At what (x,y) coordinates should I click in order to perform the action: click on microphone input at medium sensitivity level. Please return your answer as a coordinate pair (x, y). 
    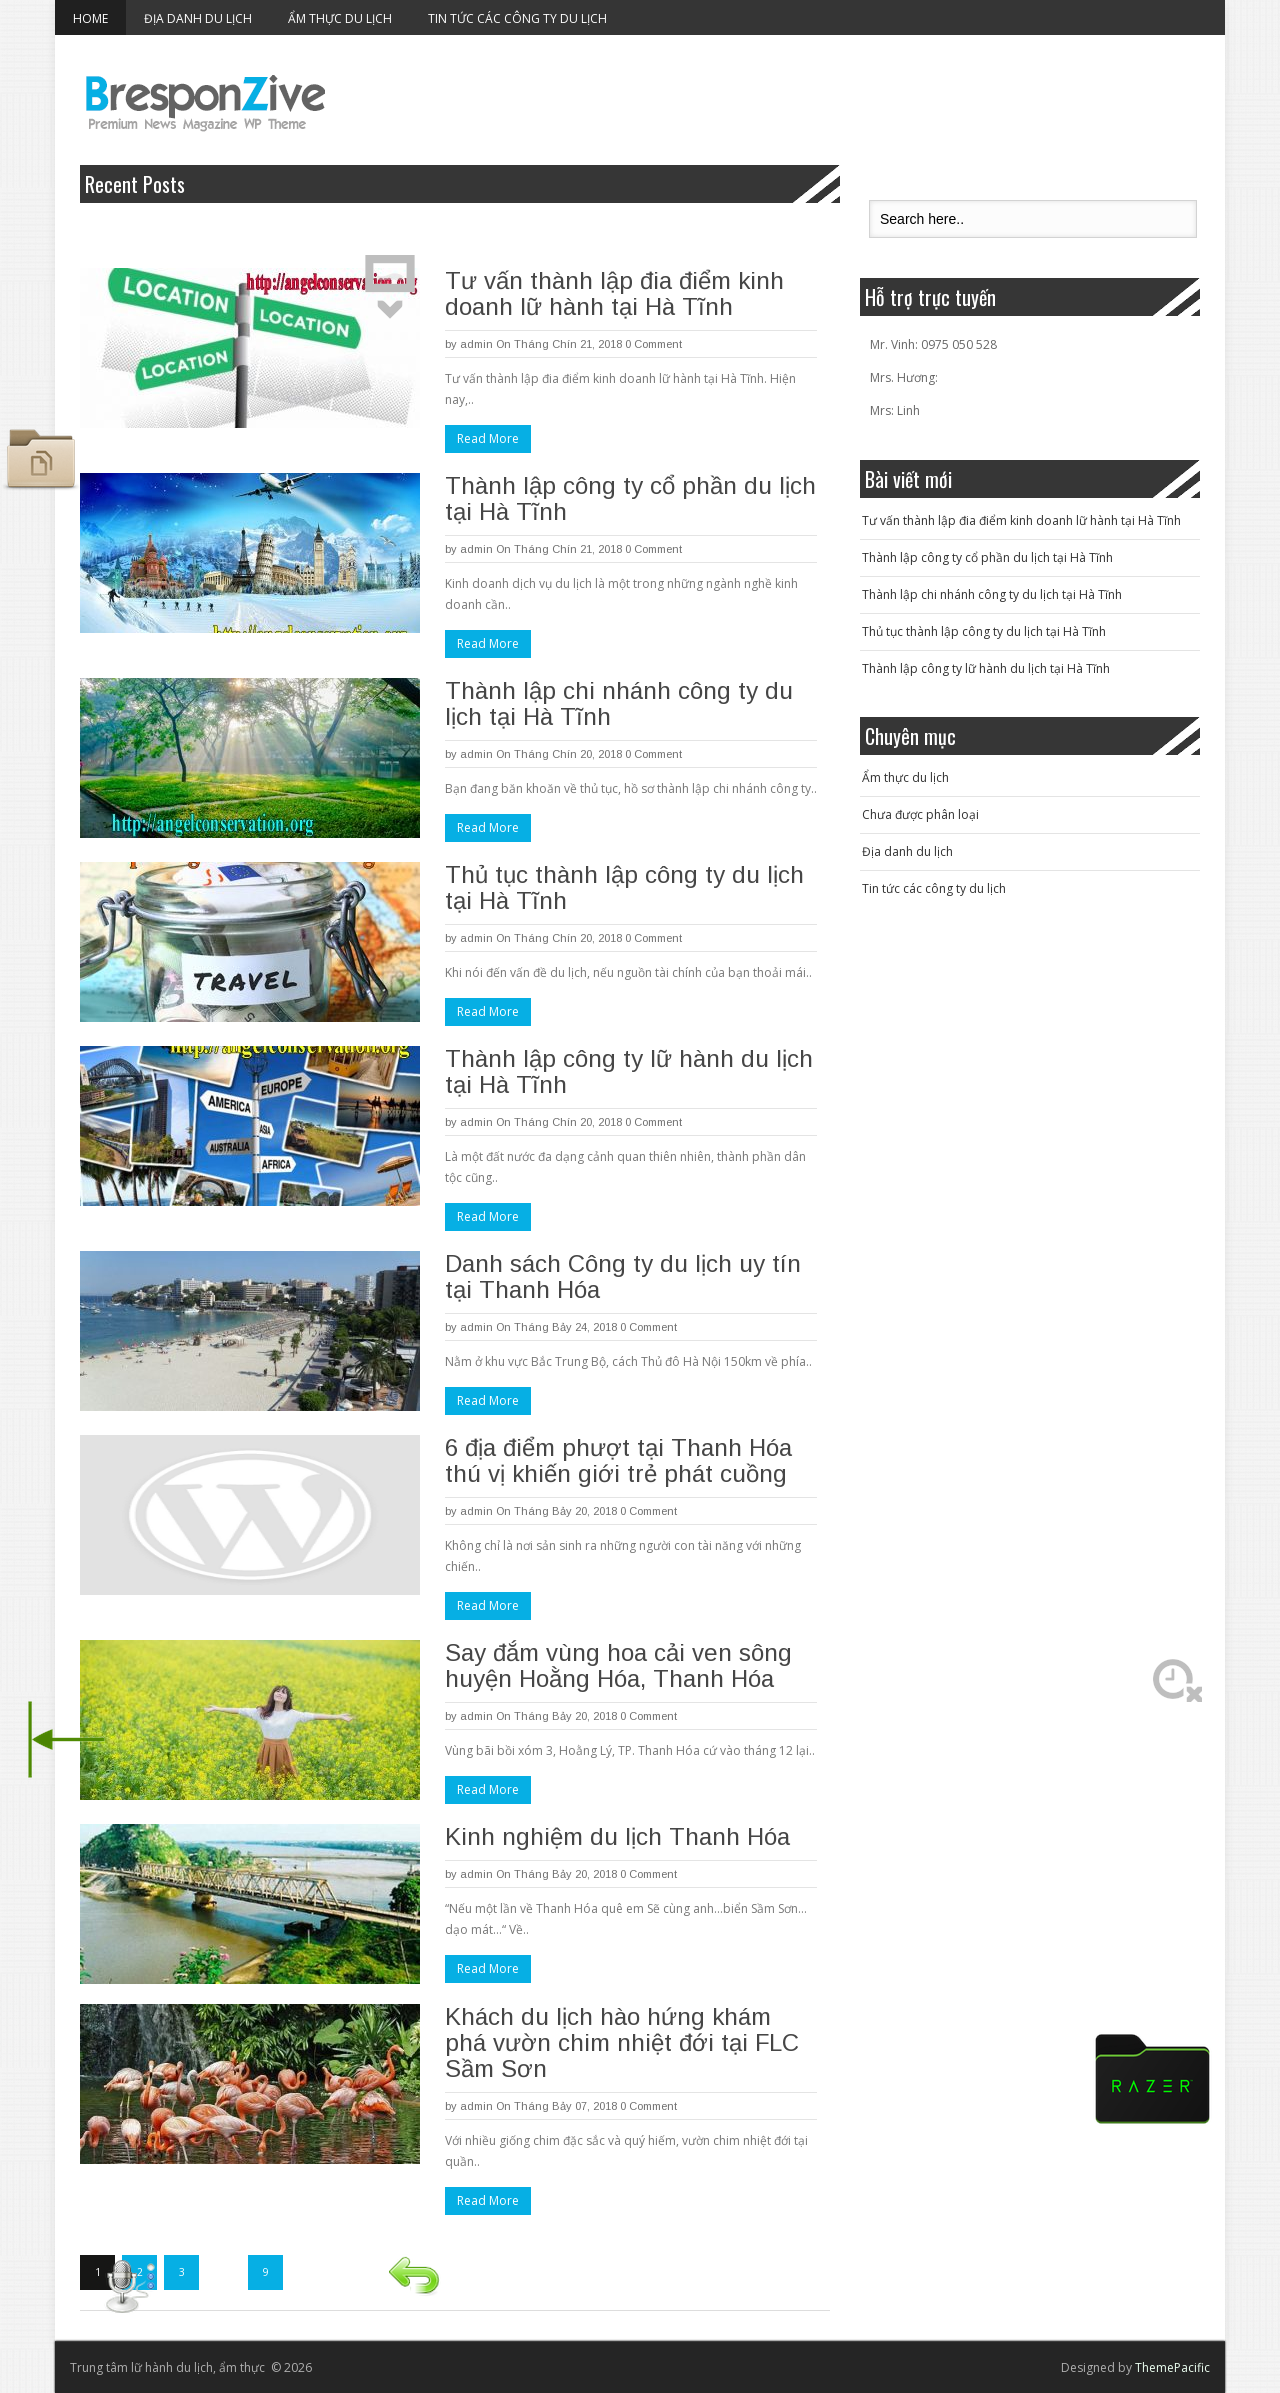
    Looking at the image, I should click on (131, 2287).